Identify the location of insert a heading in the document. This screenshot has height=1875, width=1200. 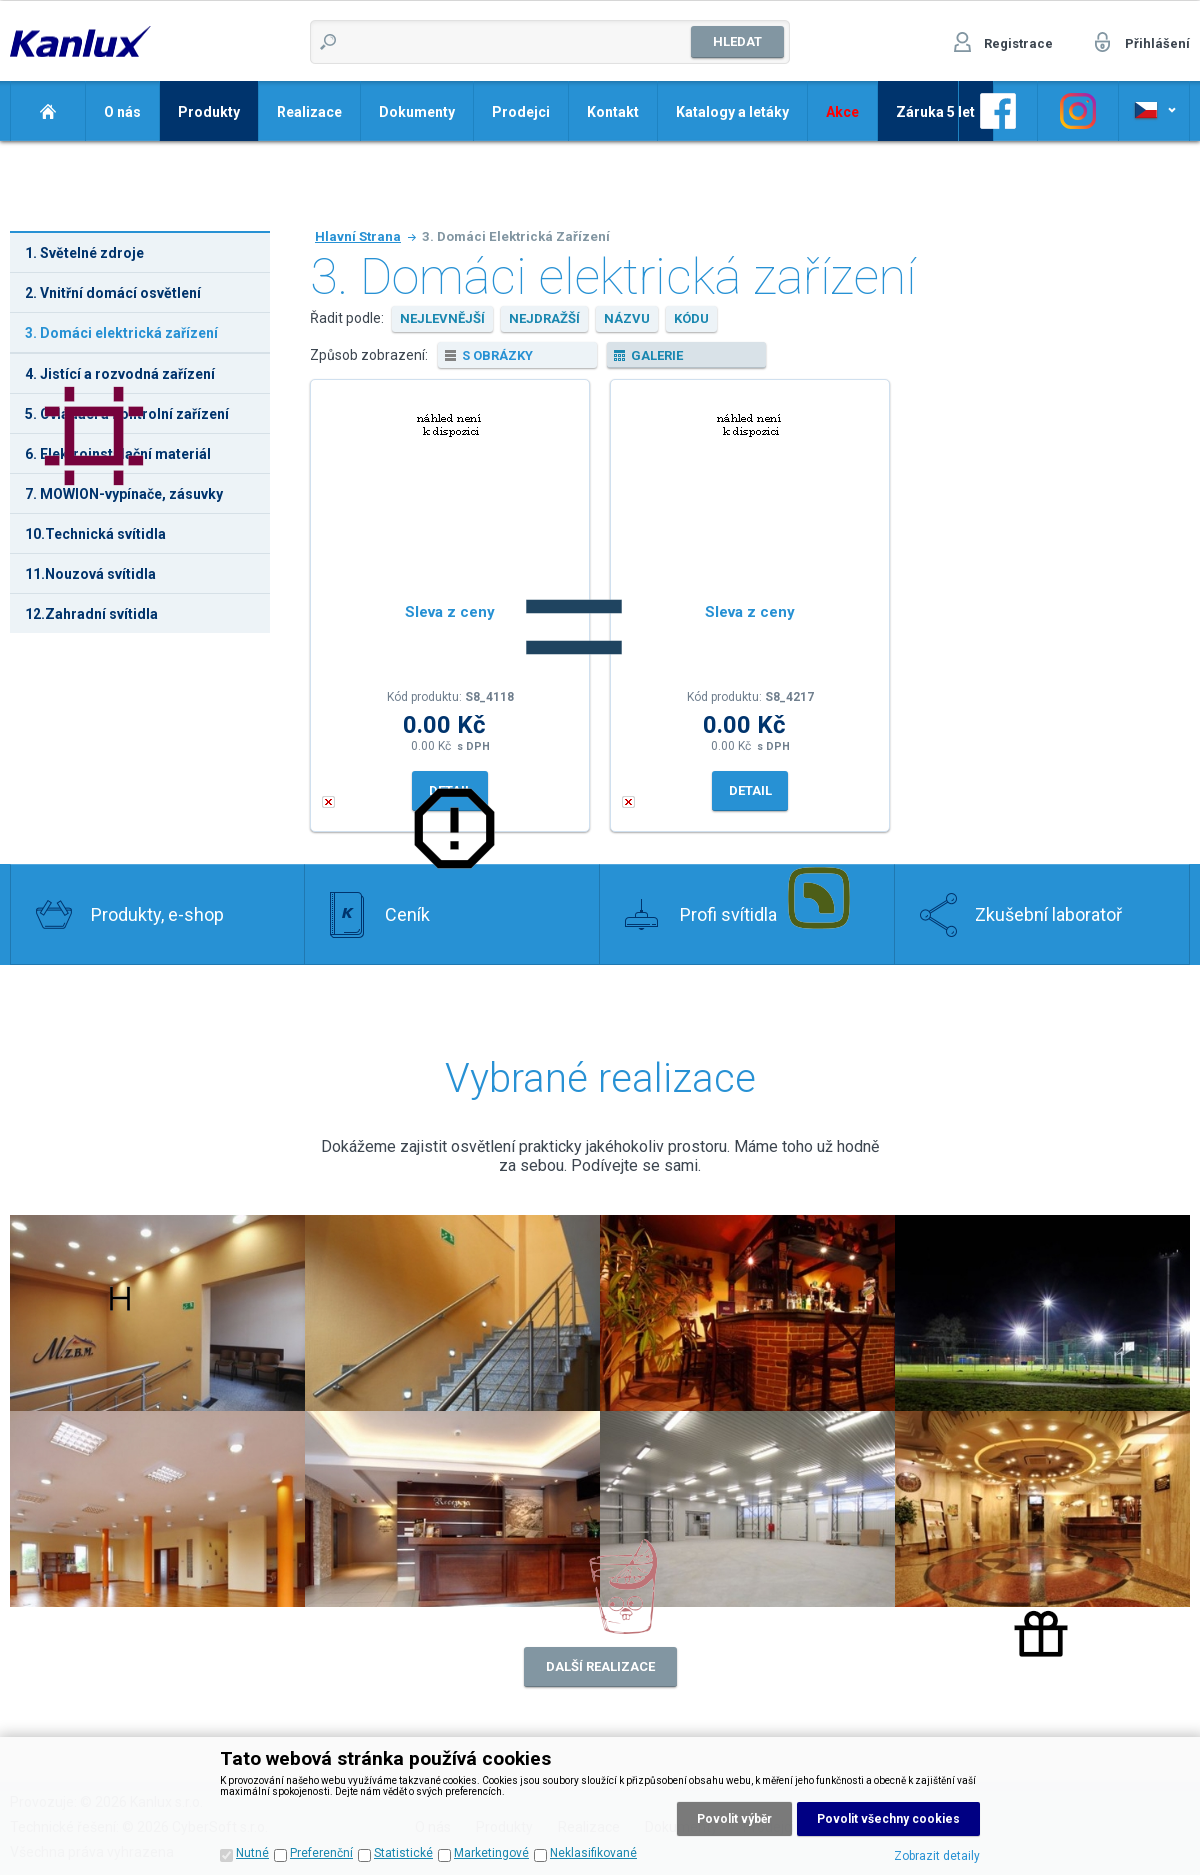
(120, 1298).